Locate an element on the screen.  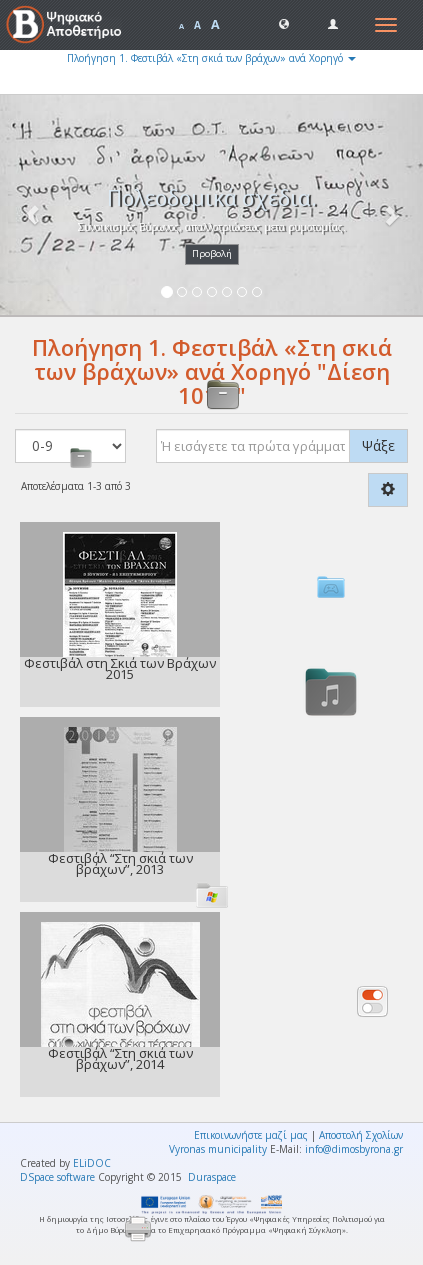
open the files application is located at coordinates (81, 458).